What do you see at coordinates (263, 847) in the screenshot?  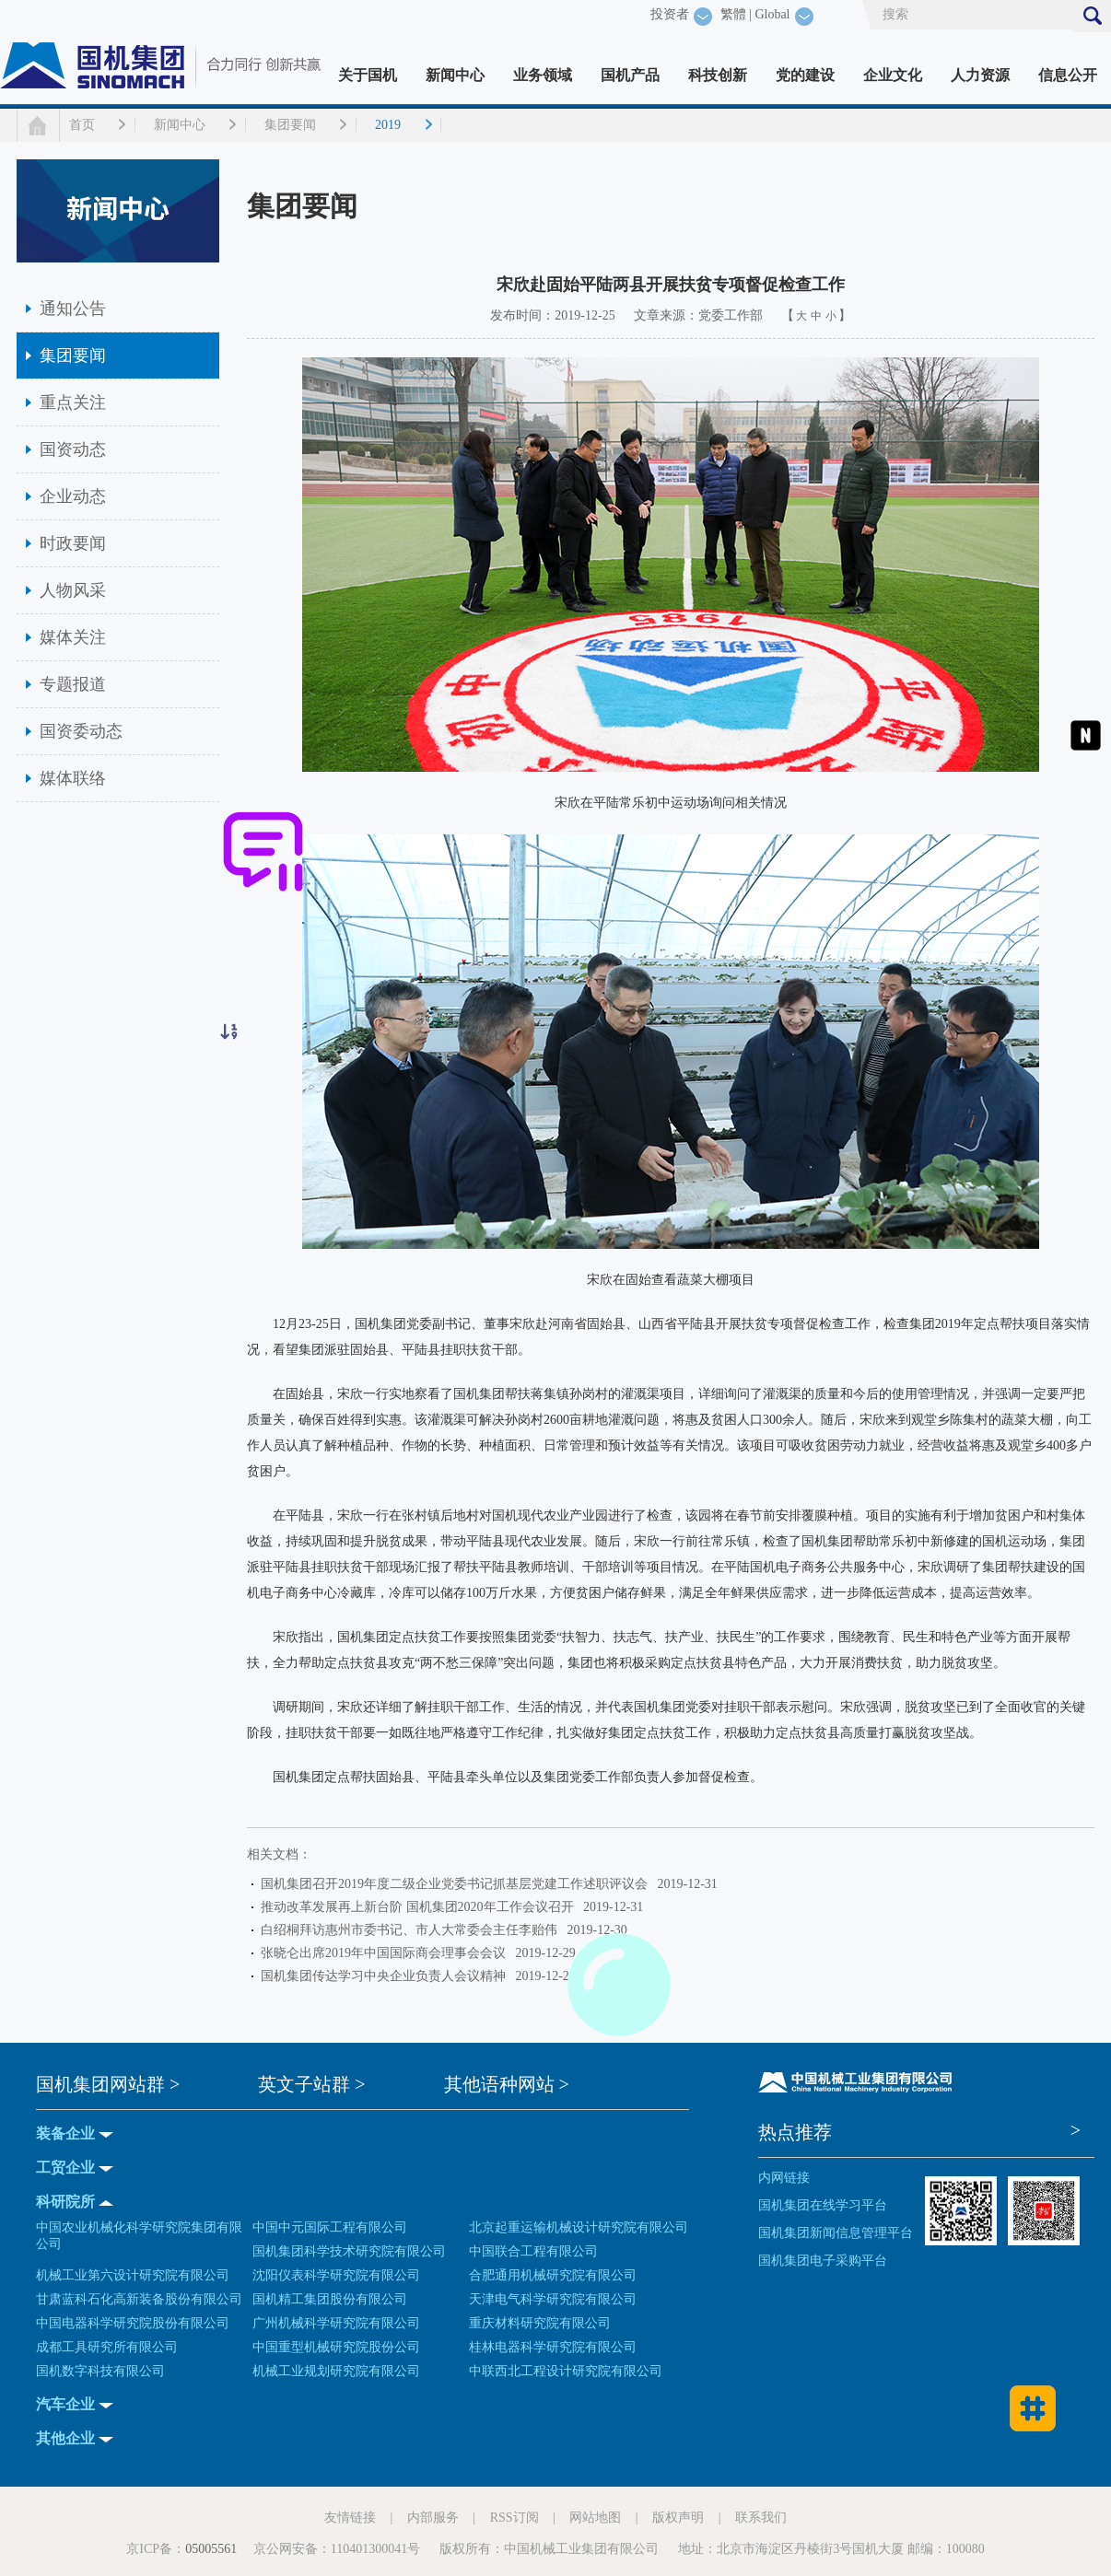 I see `pause message notifications` at bounding box center [263, 847].